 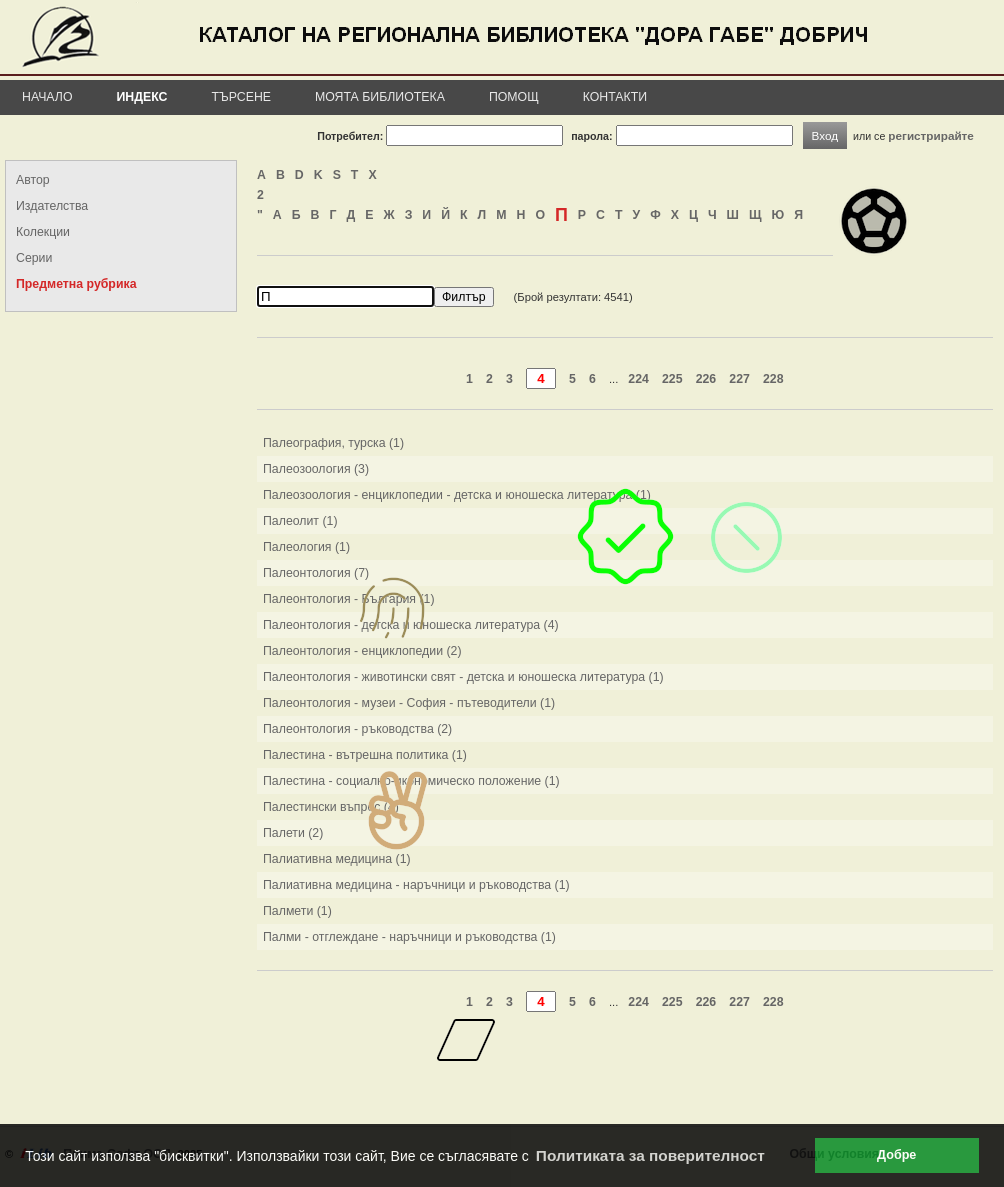 I want to click on indicates verified or authenticated status, so click(x=625, y=536).